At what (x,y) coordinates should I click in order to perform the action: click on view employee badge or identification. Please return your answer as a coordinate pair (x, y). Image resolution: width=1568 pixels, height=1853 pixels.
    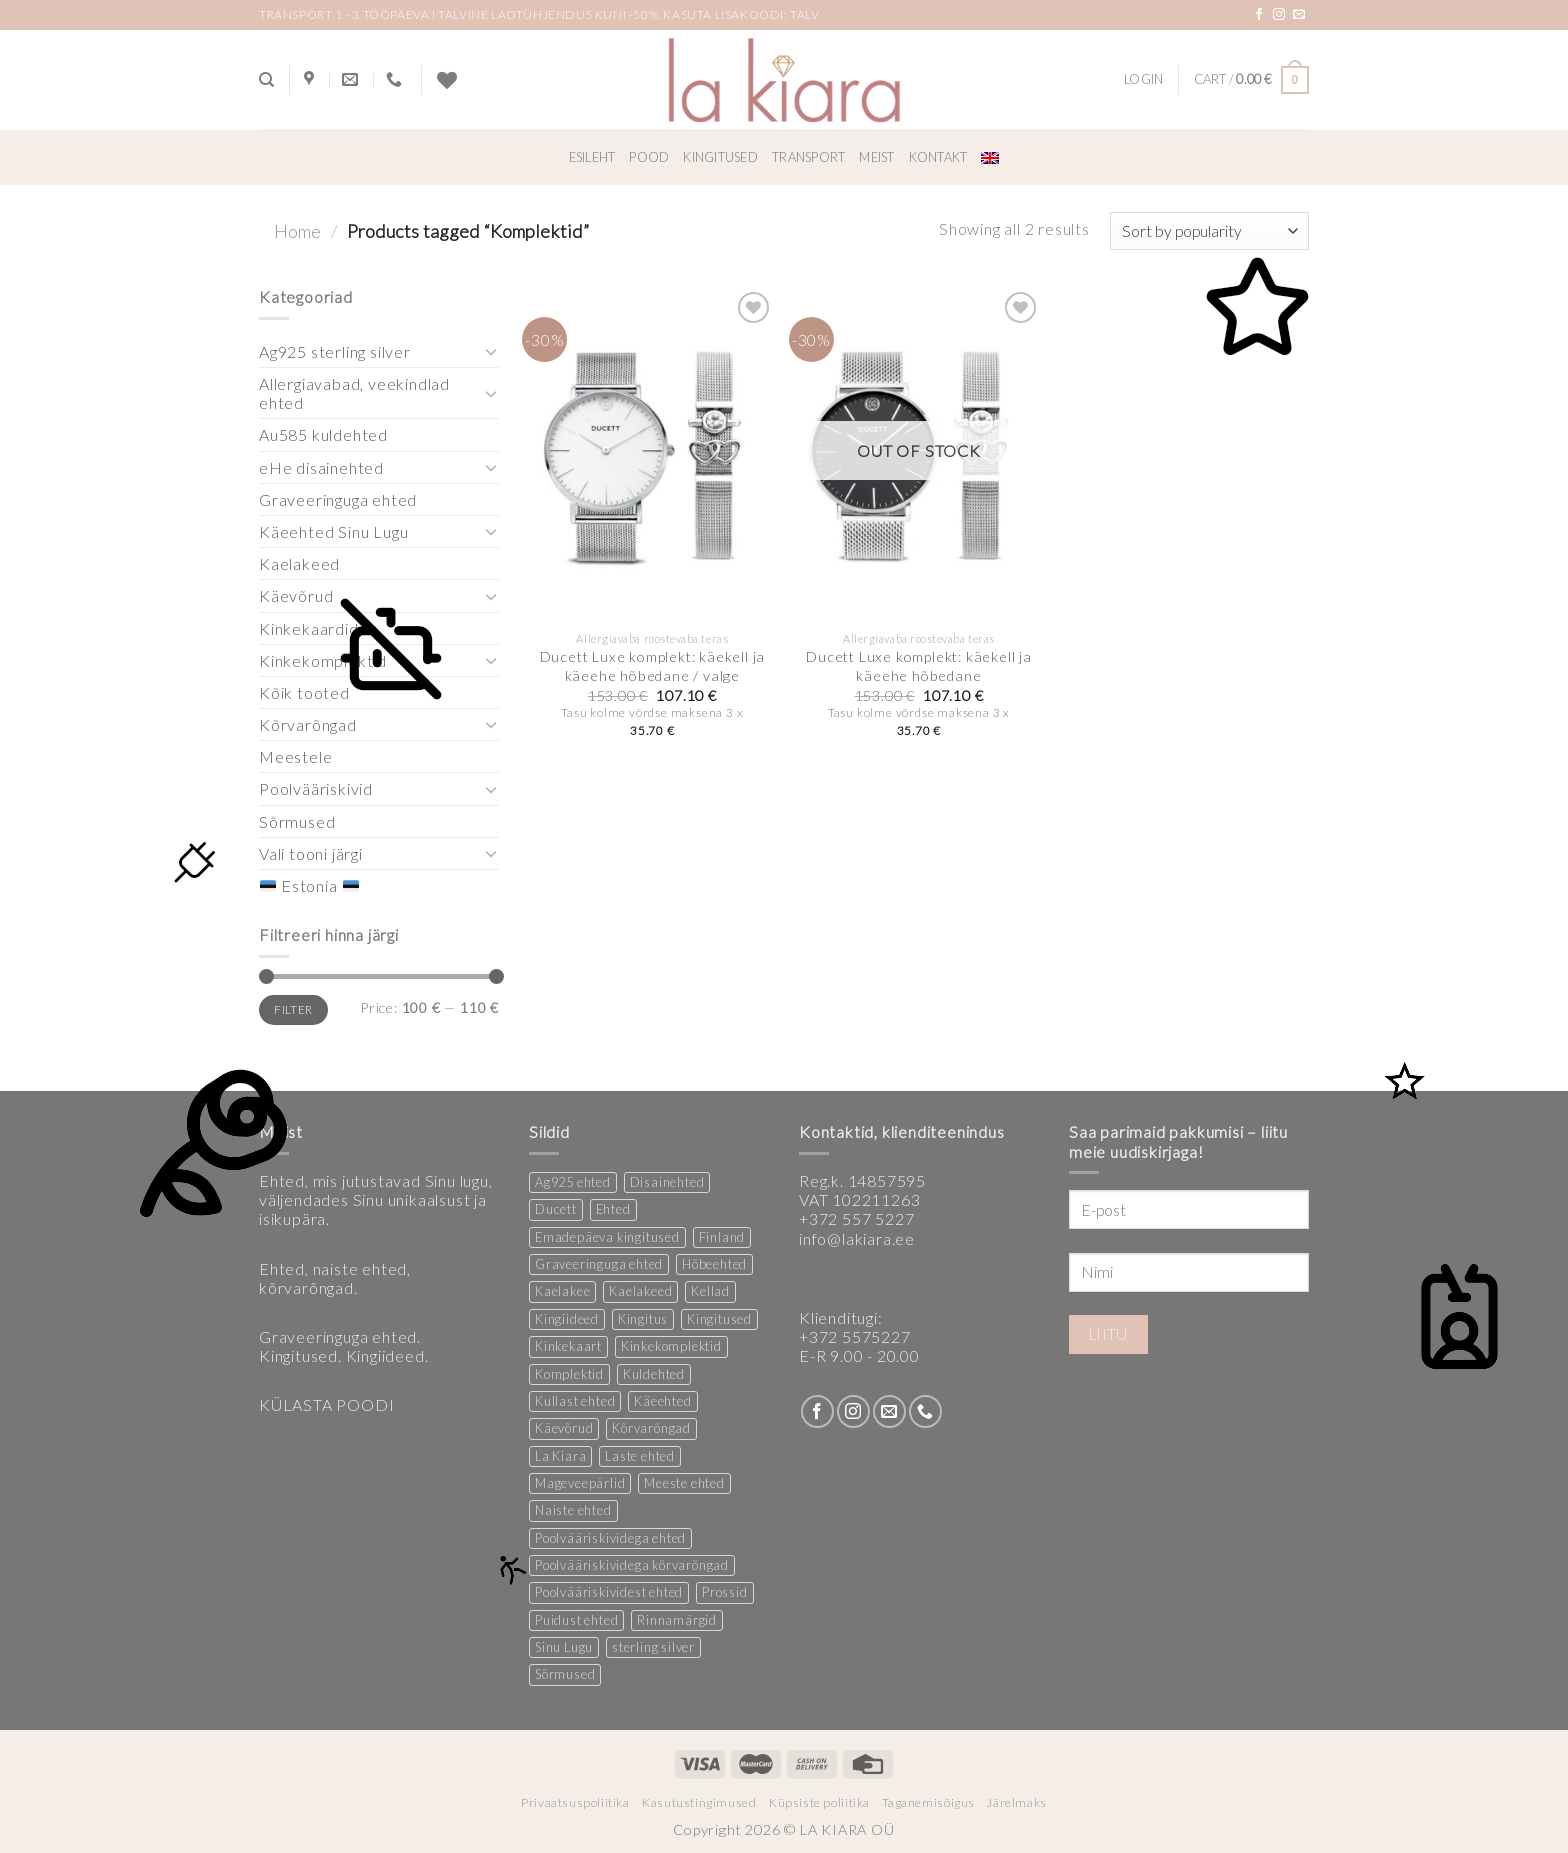
    Looking at the image, I should click on (1459, 1316).